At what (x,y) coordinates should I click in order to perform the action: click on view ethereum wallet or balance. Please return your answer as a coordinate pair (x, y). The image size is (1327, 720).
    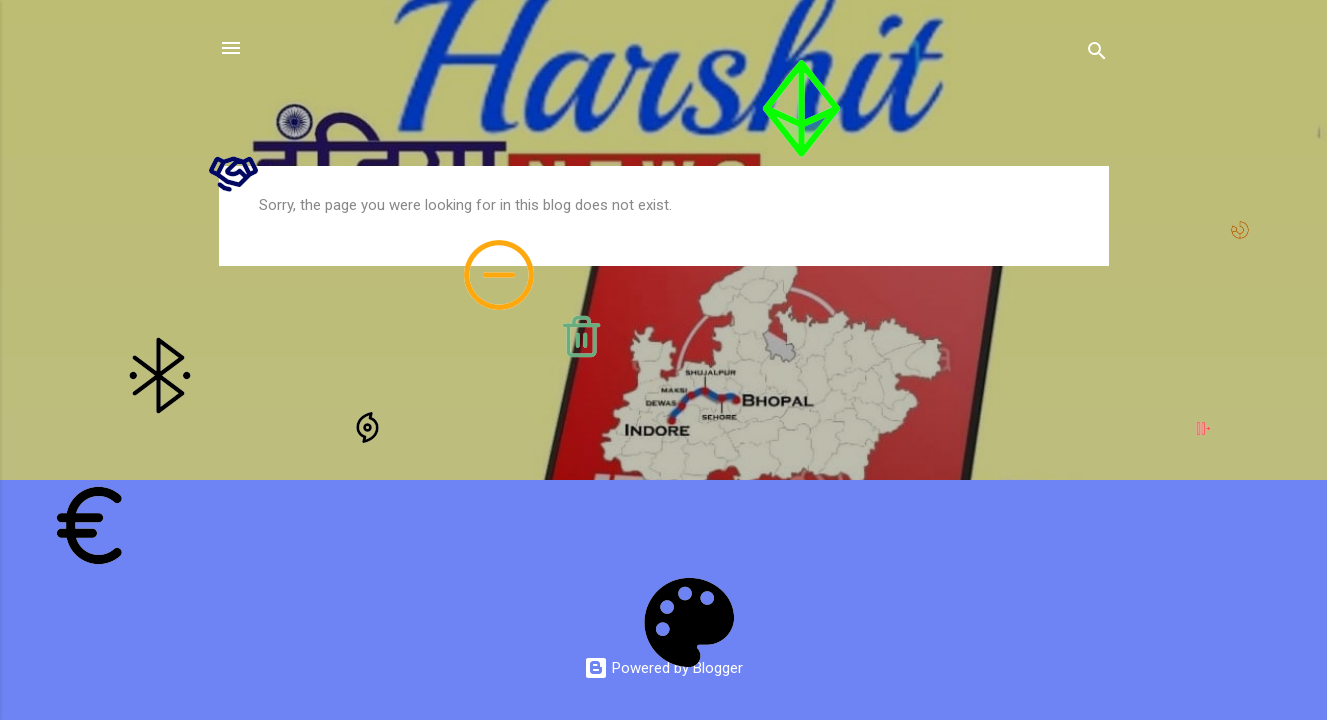
    Looking at the image, I should click on (801, 108).